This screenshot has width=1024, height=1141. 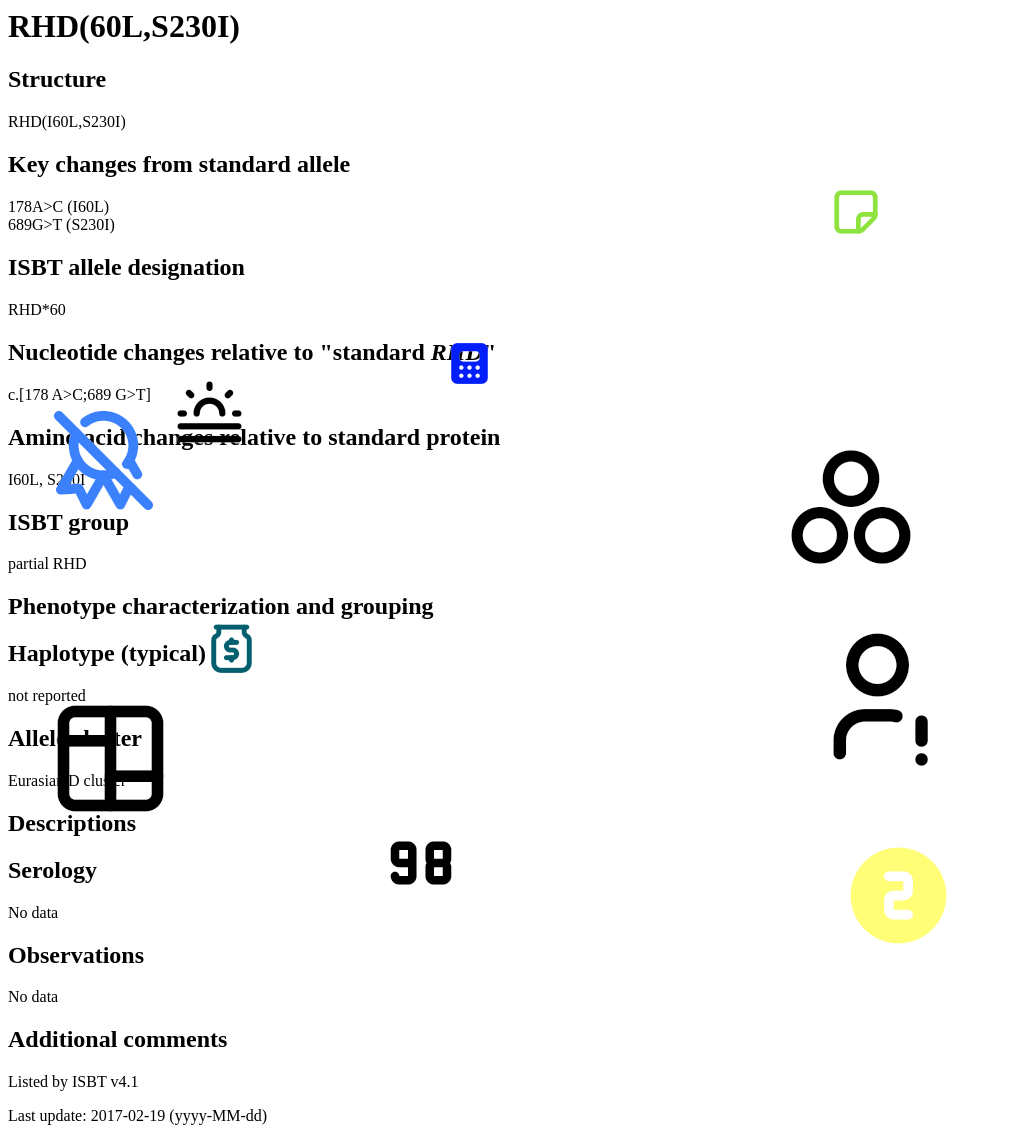 I want to click on indicates item number 98 in a list or sequence, so click(x=421, y=863).